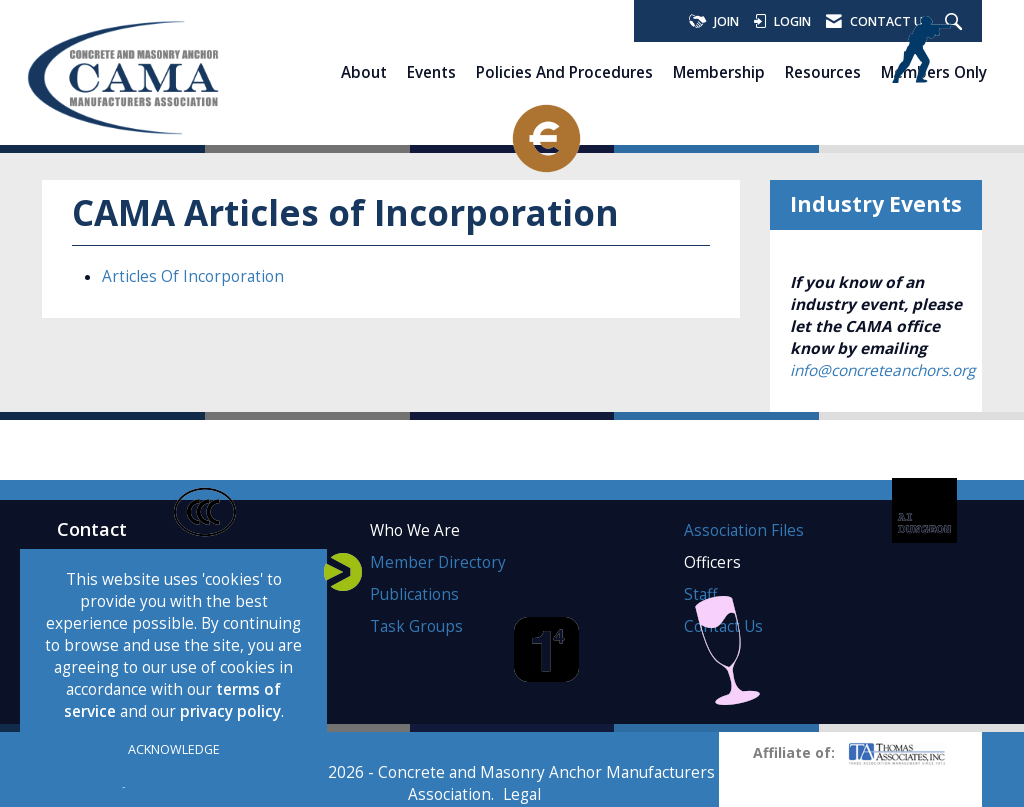 This screenshot has height=807, width=1024. What do you see at coordinates (727, 650) in the screenshot?
I see `wine compatibility layer application logo` at bounding box center [727, 650].